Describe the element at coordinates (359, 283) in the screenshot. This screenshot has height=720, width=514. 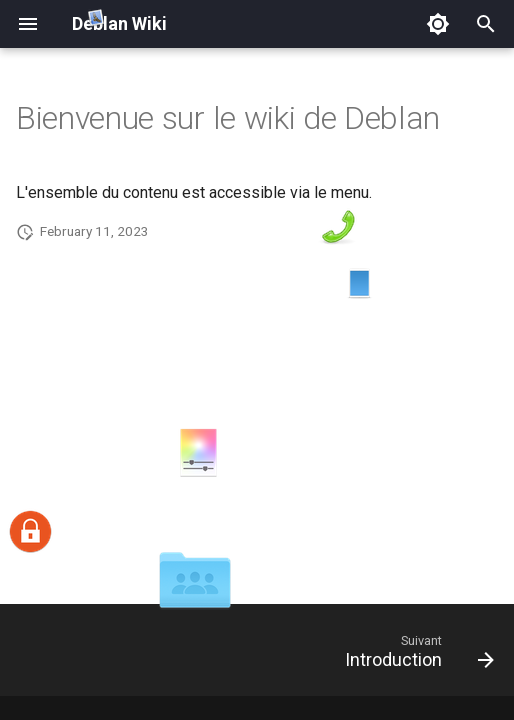
I see `indicates a connected iPad Air device` at that location.